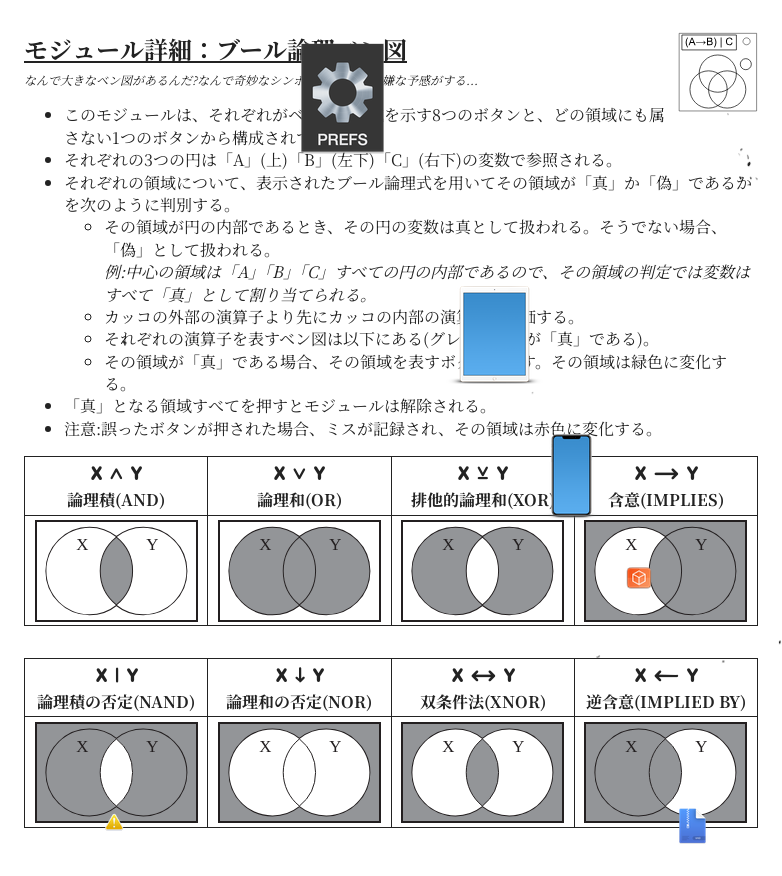 Image resolution: width=782 pixels, height=876 pixels. Describe the element at coordinates (342, 100) in the screenshot. I see `open GarageBand preferences or settings` at that location.